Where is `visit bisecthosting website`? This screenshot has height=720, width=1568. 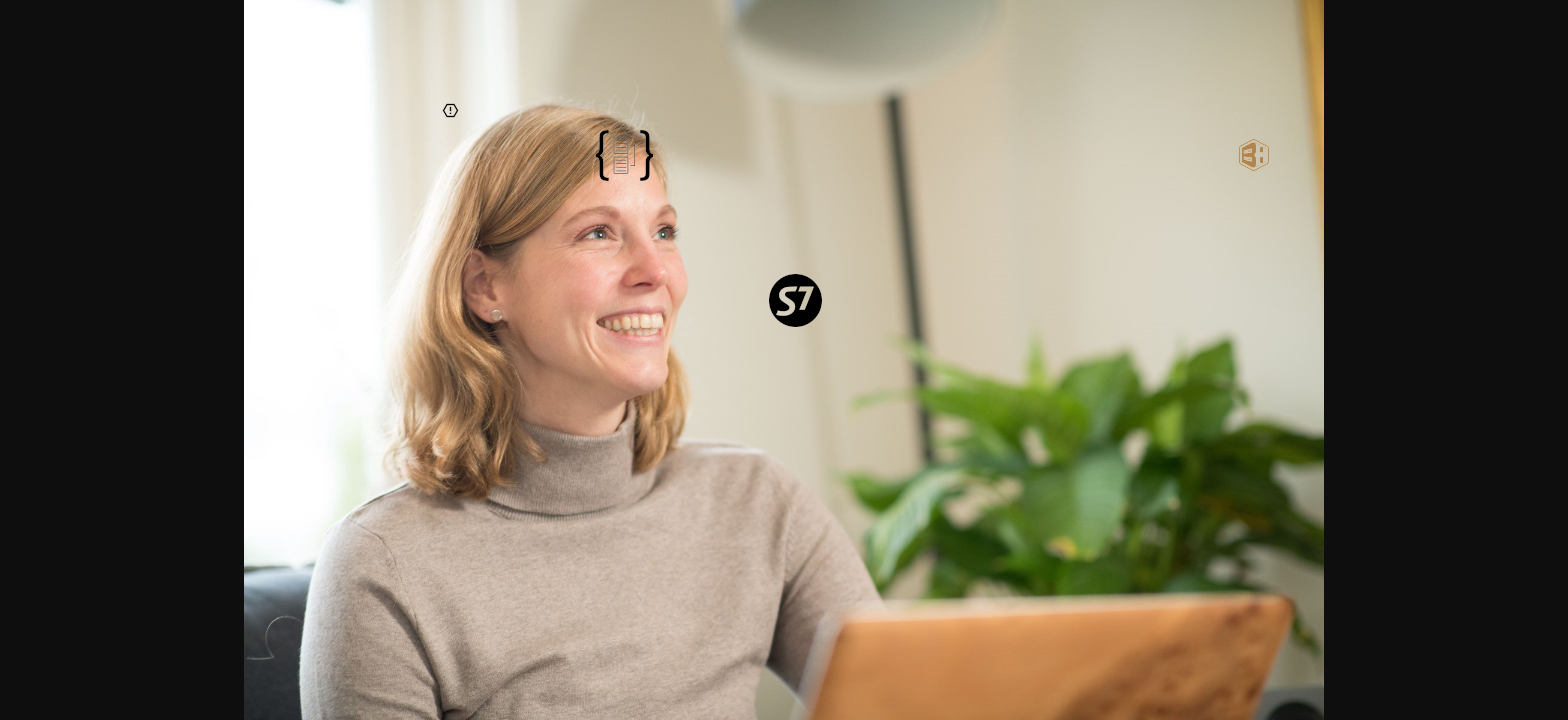 visit bisecthosting website is located at coordinates (1254, 155).